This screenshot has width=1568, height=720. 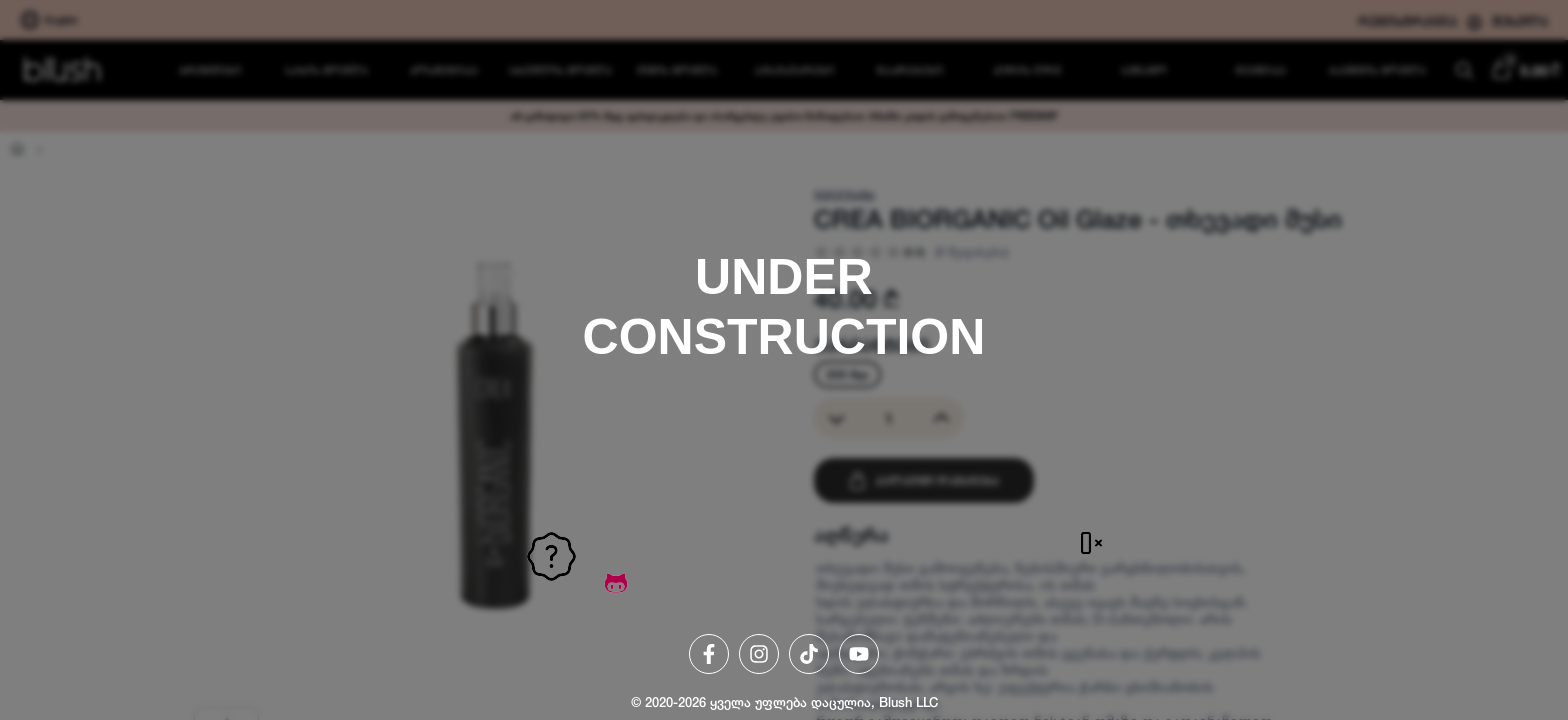 I want to click on view GitHub profile or repository, so click(x=616, y=583).